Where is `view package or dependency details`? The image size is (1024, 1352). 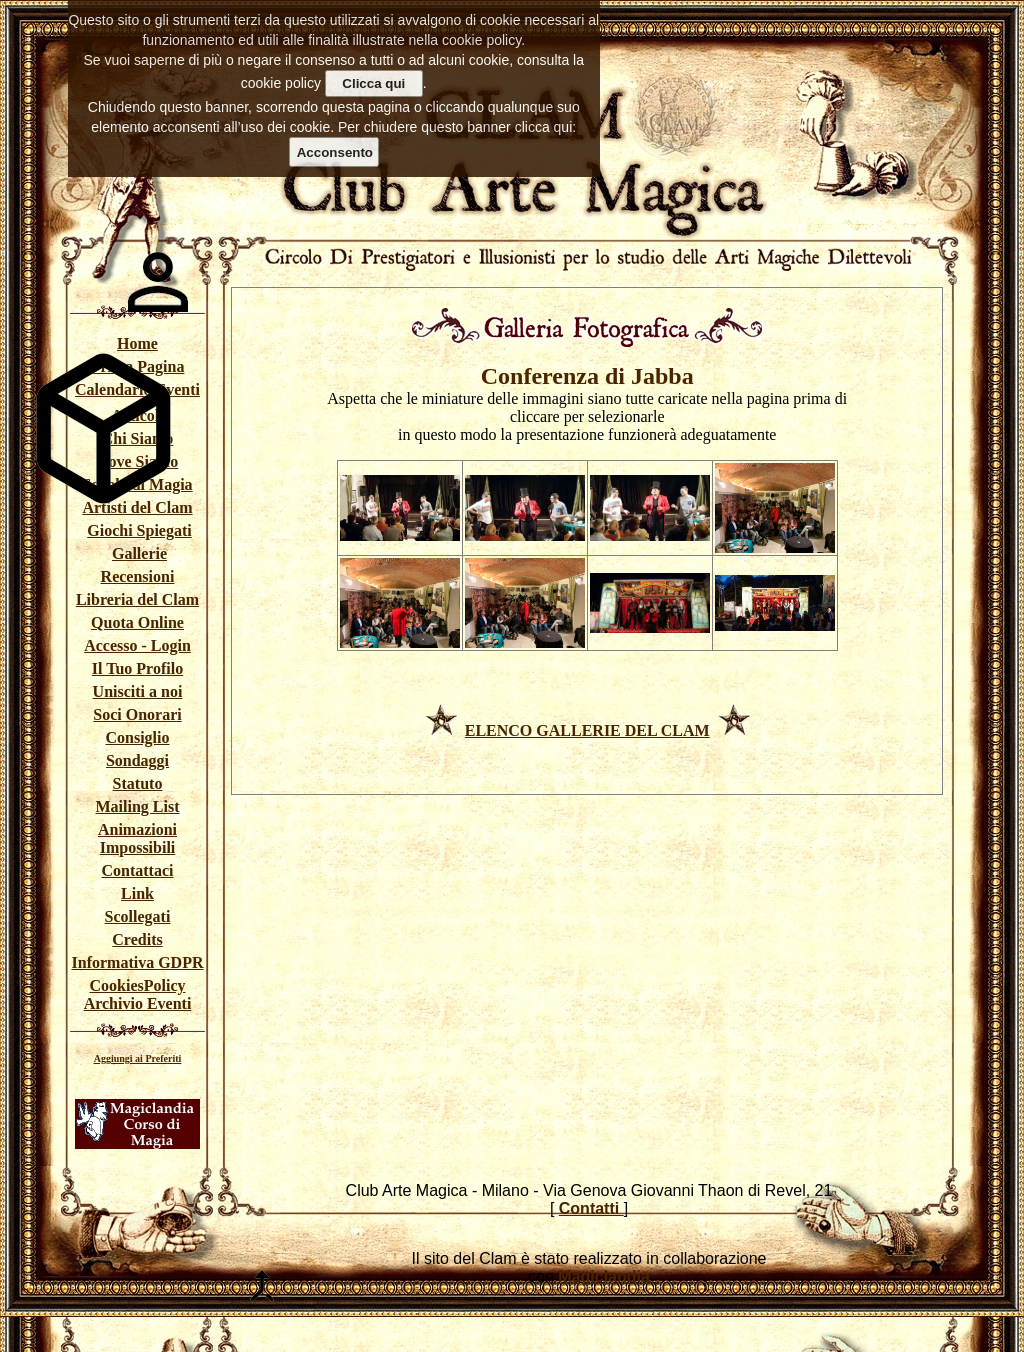 view package or dependency details is located at coordinates (103, 428).